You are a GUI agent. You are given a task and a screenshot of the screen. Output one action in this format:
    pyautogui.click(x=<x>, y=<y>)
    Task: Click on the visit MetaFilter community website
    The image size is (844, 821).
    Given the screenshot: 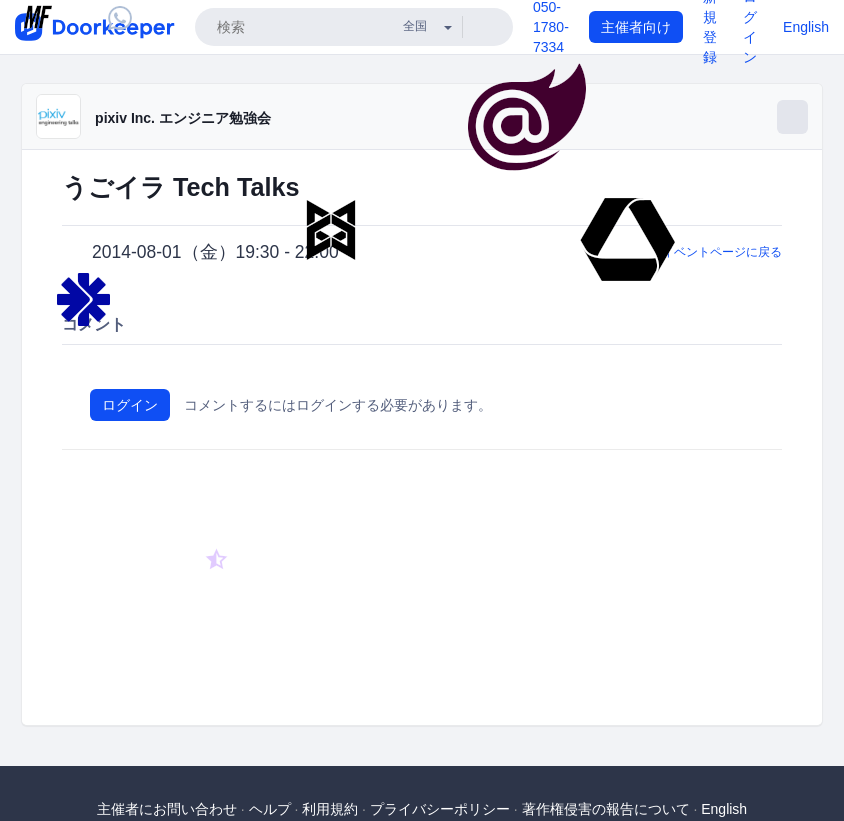 What is the action you would take?
    pyautogui.click(x=38, y=17)
    